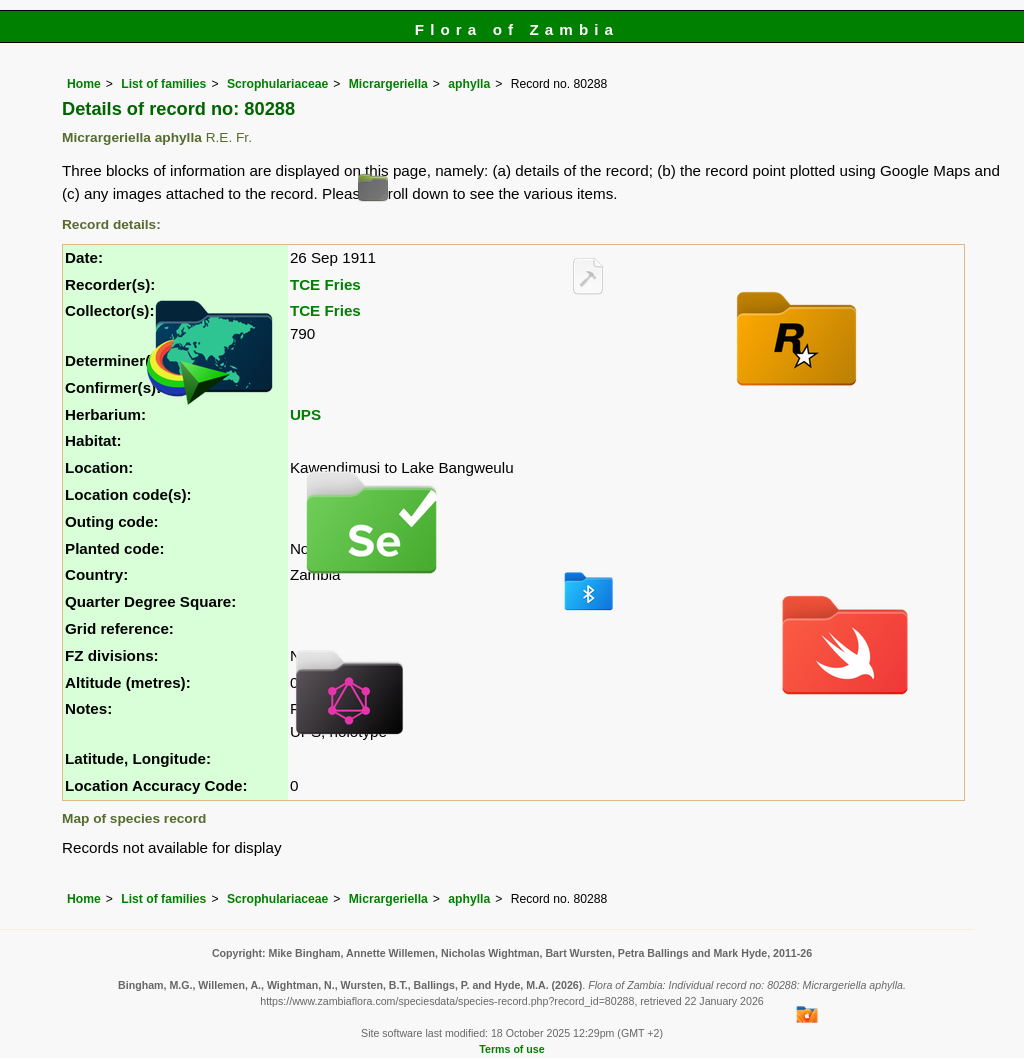  I want to click on a makefile used for building or compiling software, so click(588, 276).